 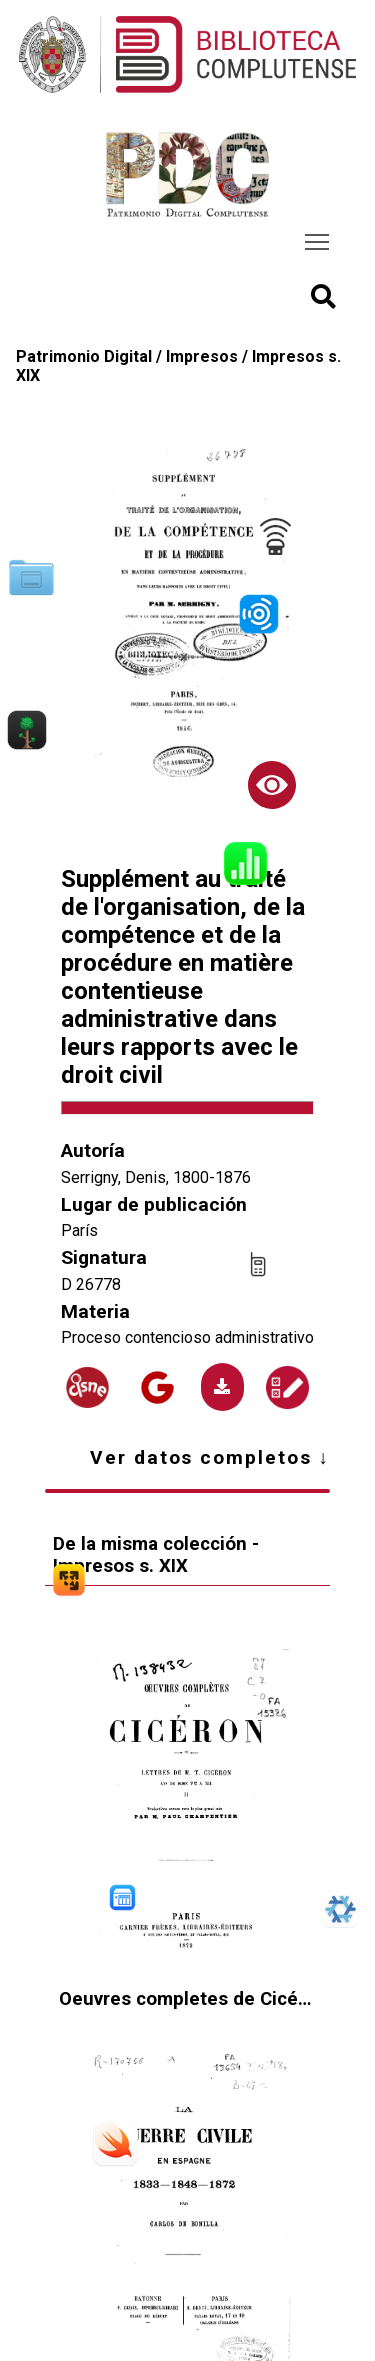 What do you see at coordinates (69, 1580) in the screenshot?
I see `open vmware player application` at bounding box center [69, 1580].